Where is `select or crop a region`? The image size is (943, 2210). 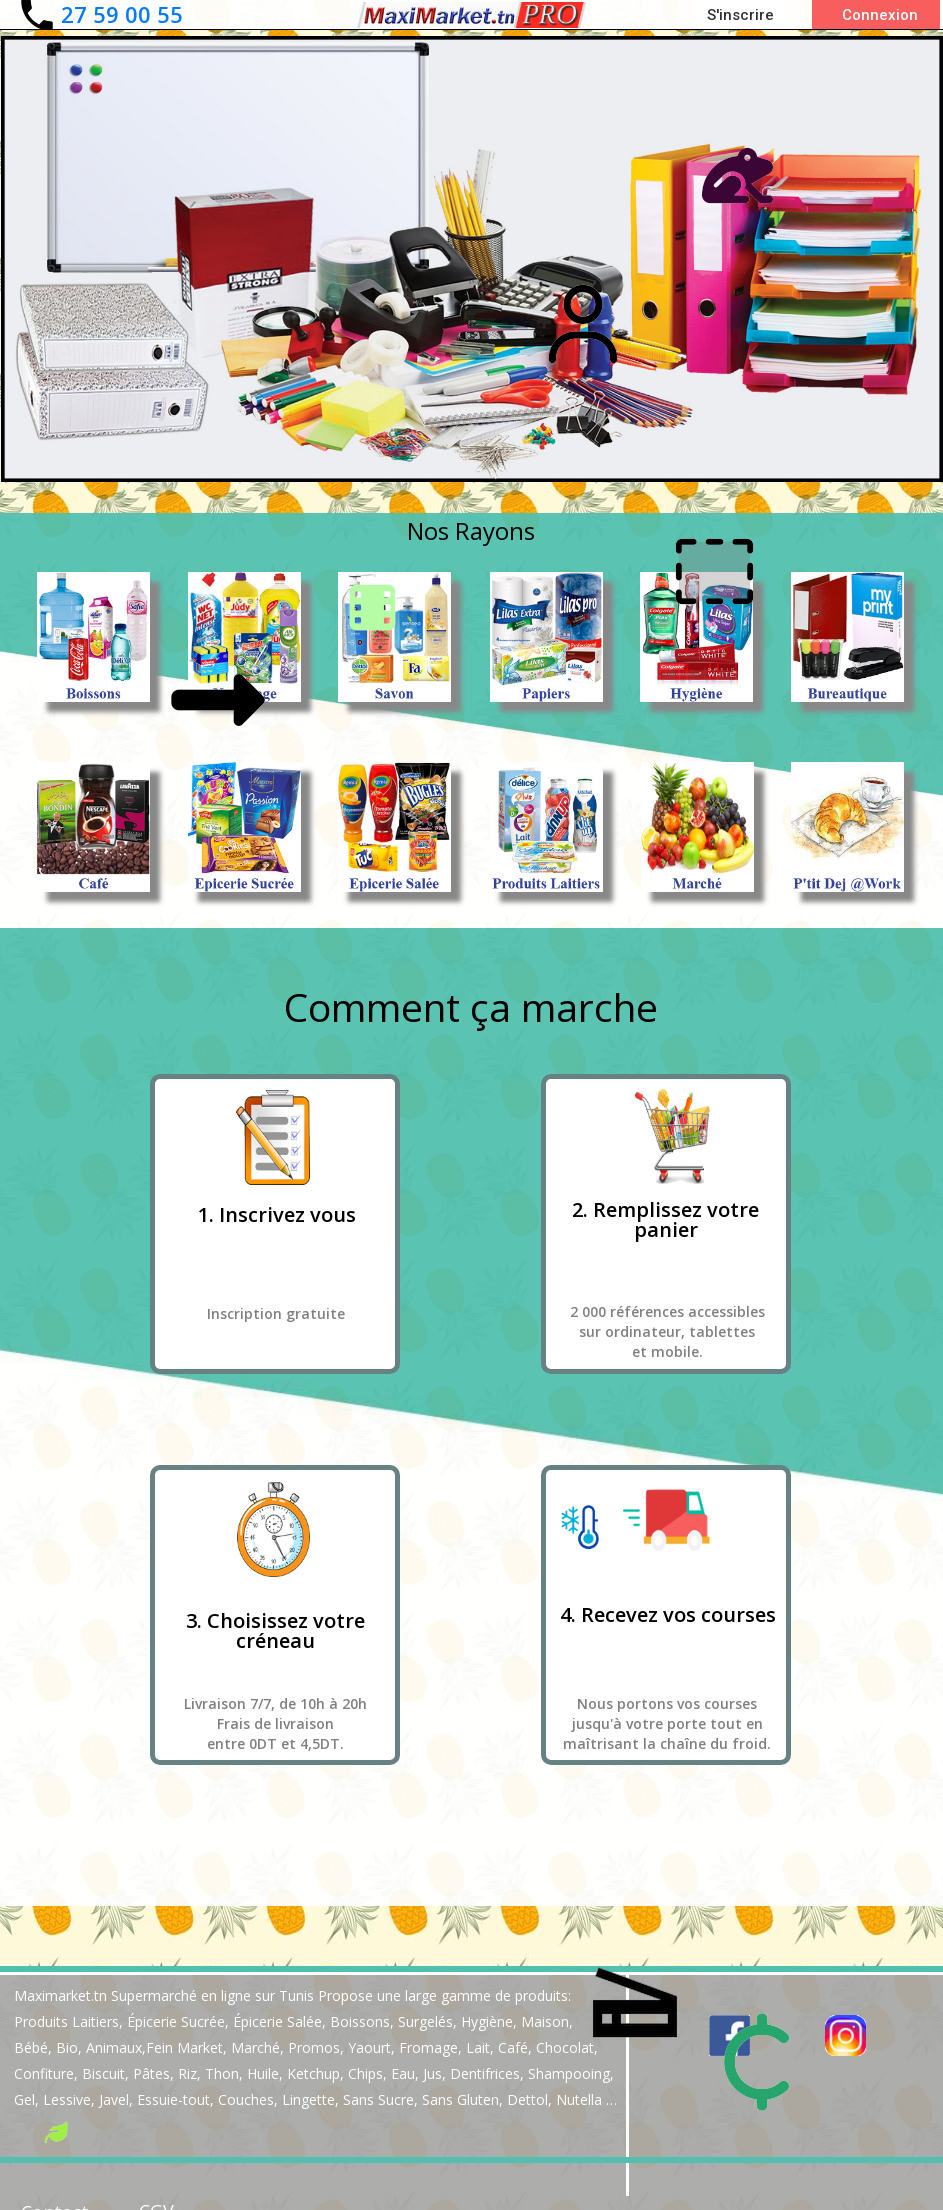
select or crop a region is located at coordinates (714, 571).